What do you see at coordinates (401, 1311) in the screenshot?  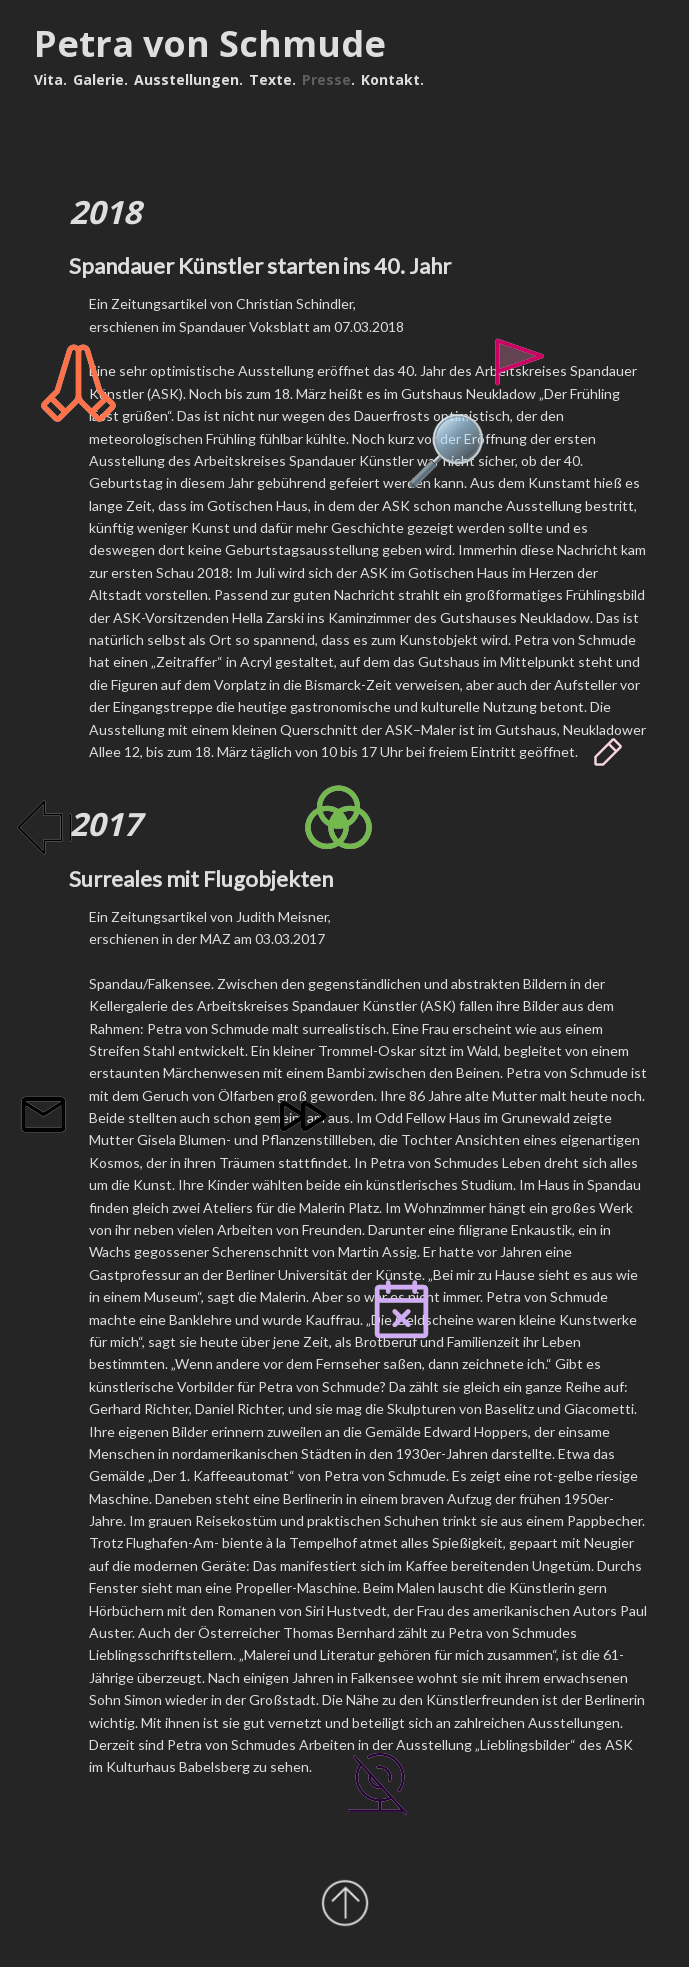 I see `cancel or delete a scheduled event` at bounding box center [401, 1311].